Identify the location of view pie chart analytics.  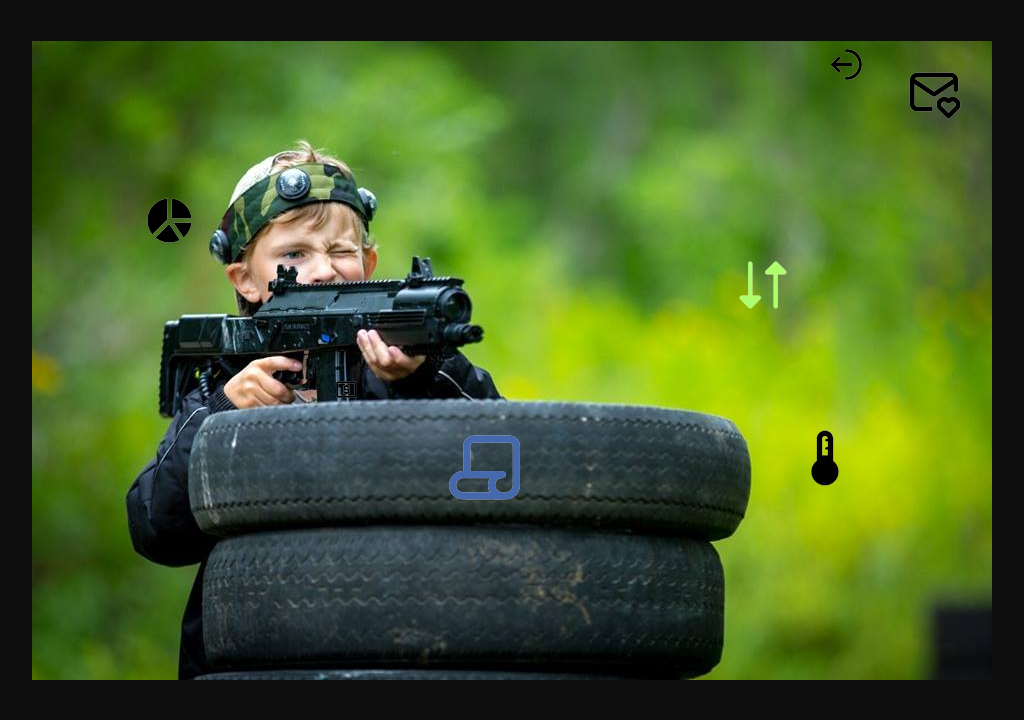
(169, 220).